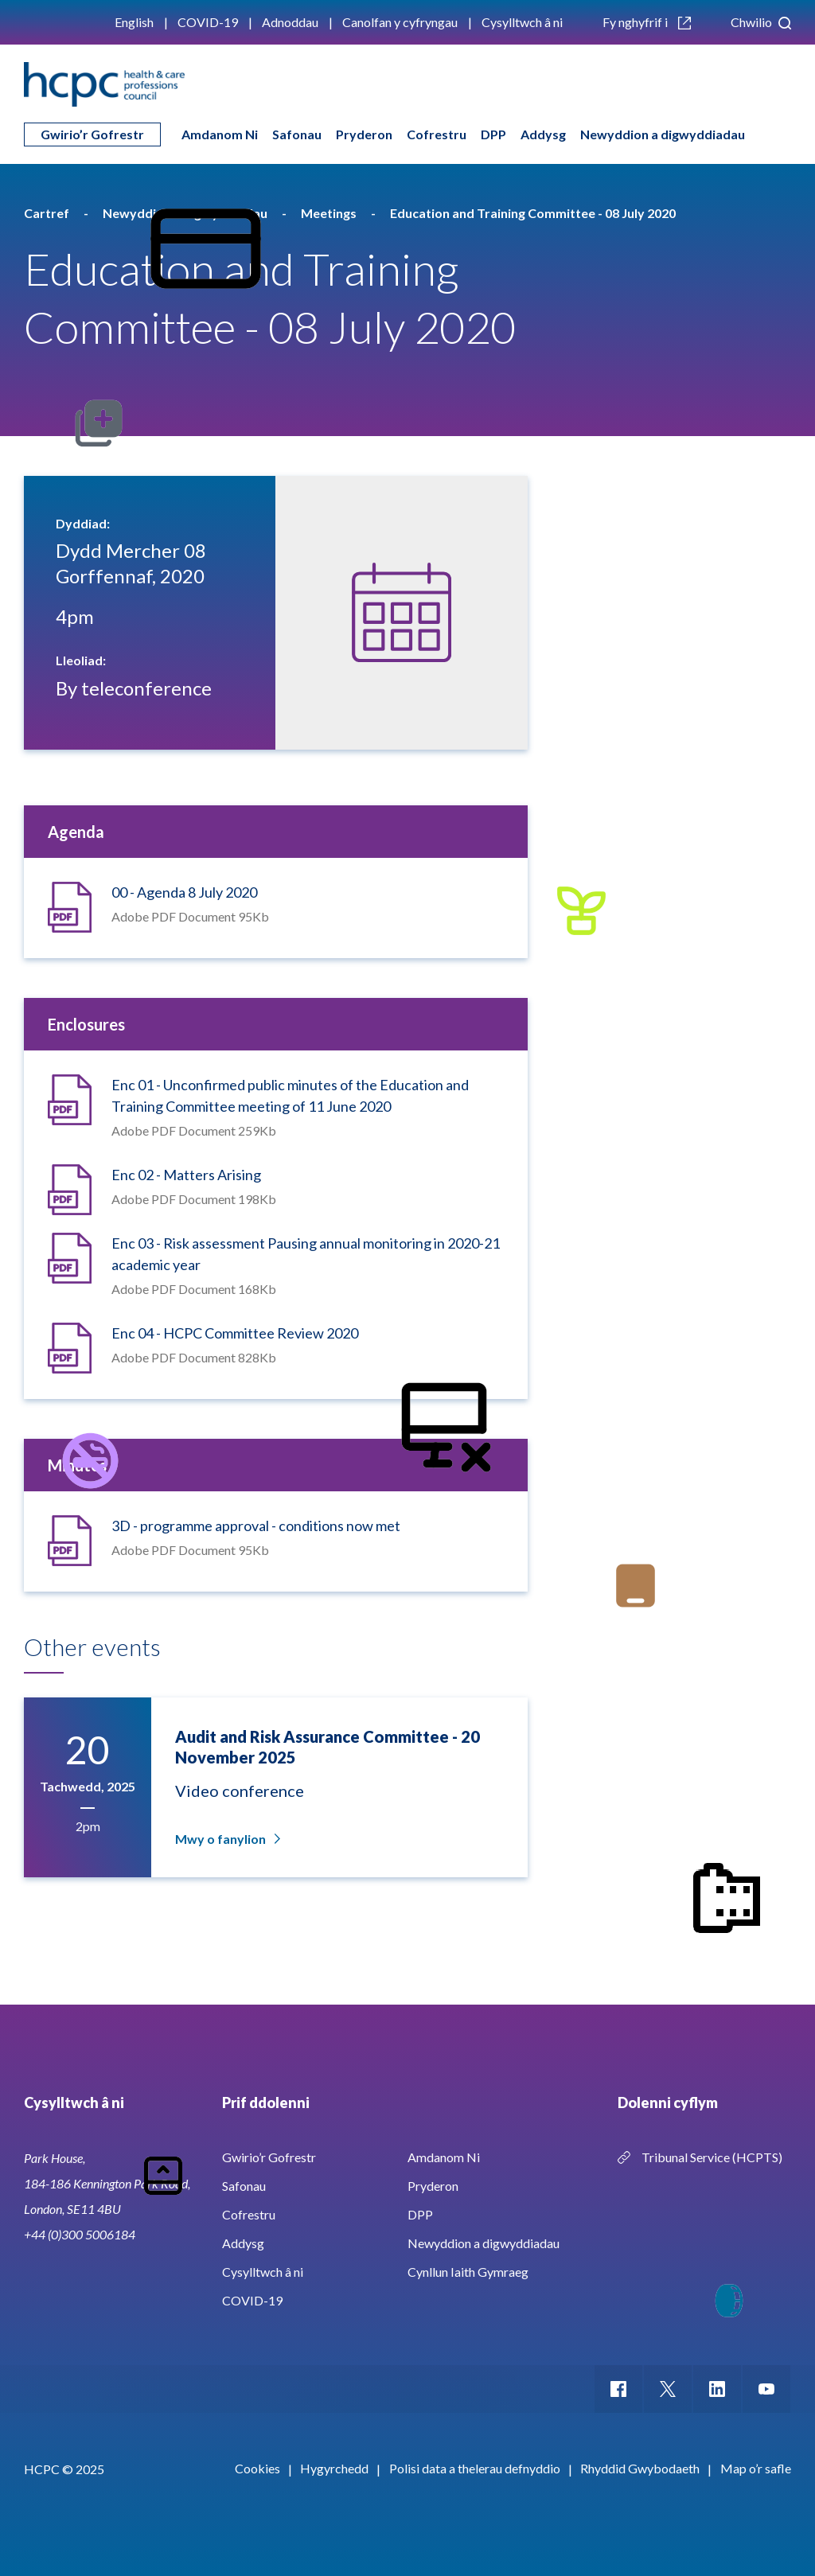 Image resolution: width=815 pixels, height=2576 pixels. Describe the element at coordinates (729, 2301) in the screenshot. I see `view coin or currency balance` at that location.